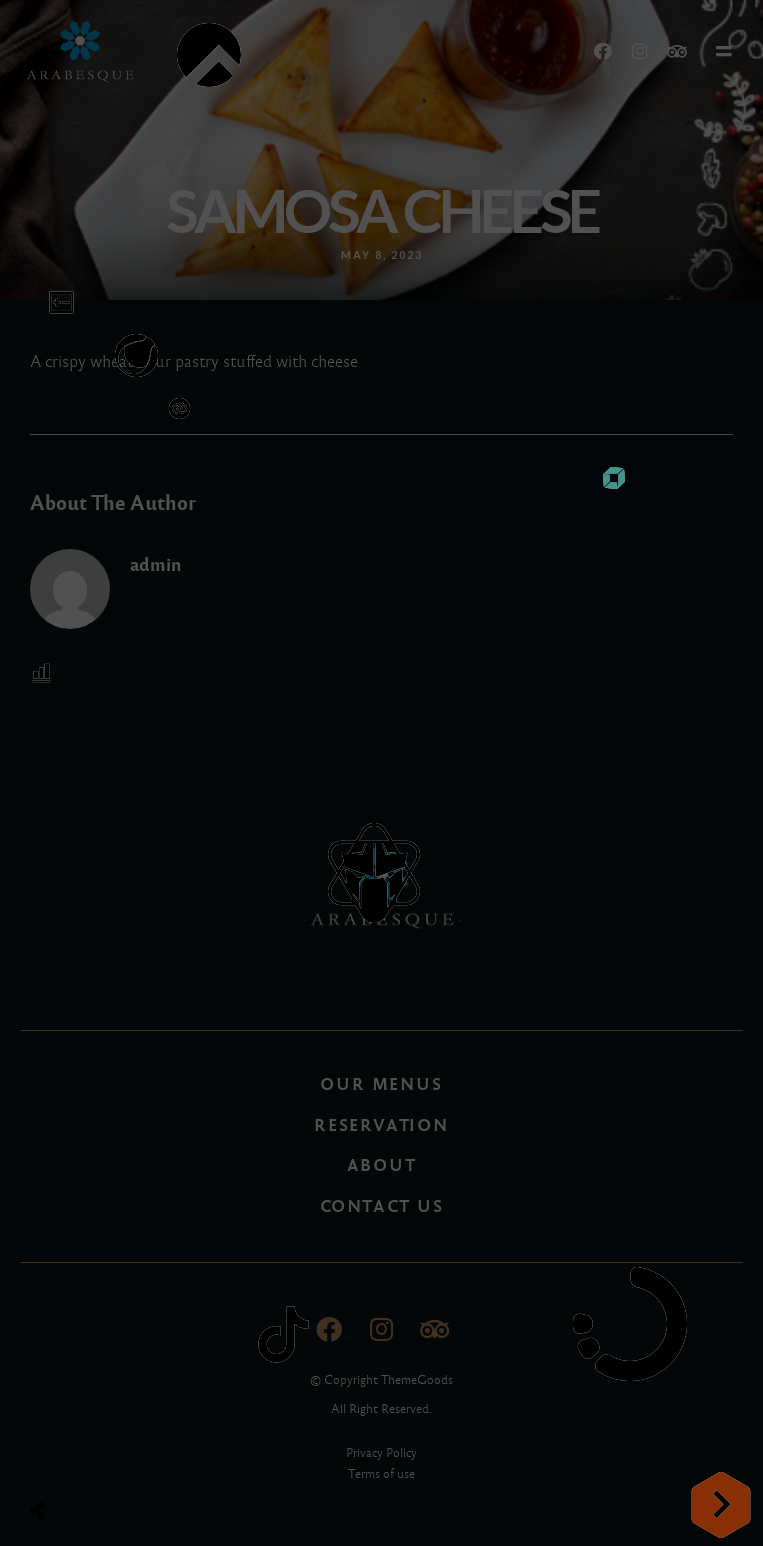  Describe the element at coordinates (179, 408) in the screenshot. I see `open authy authenticator app` at that location.